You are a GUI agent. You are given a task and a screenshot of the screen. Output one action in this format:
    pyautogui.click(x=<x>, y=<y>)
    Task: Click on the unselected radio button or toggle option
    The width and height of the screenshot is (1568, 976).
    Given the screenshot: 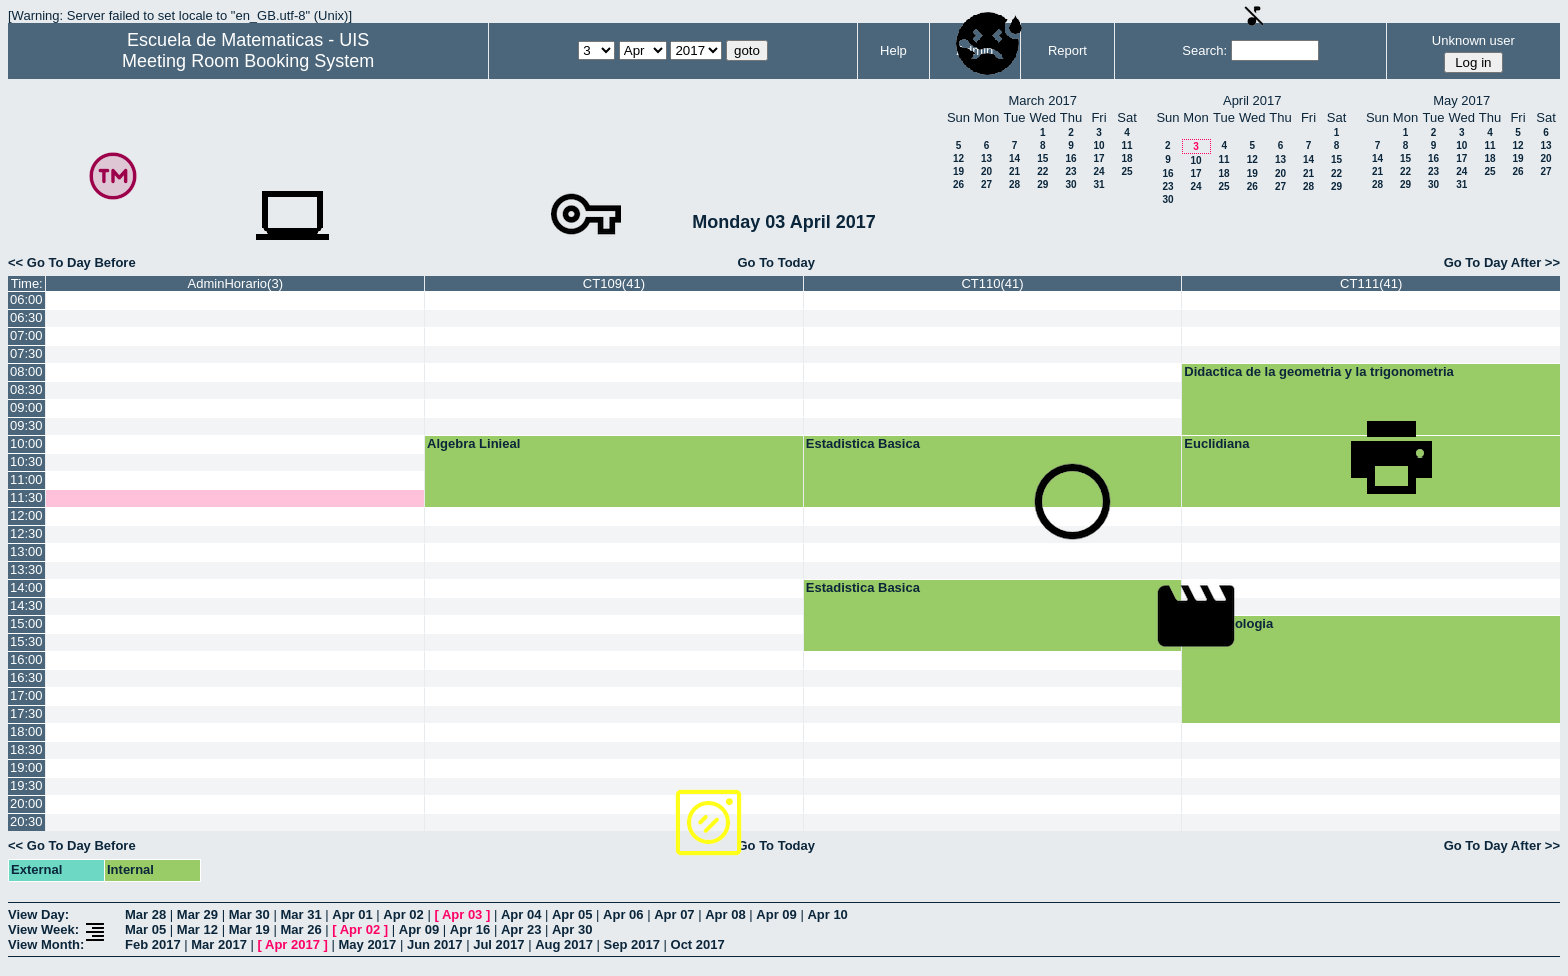 What is the action you would take?
    pyautogui.click(x=1072, y=501)
    